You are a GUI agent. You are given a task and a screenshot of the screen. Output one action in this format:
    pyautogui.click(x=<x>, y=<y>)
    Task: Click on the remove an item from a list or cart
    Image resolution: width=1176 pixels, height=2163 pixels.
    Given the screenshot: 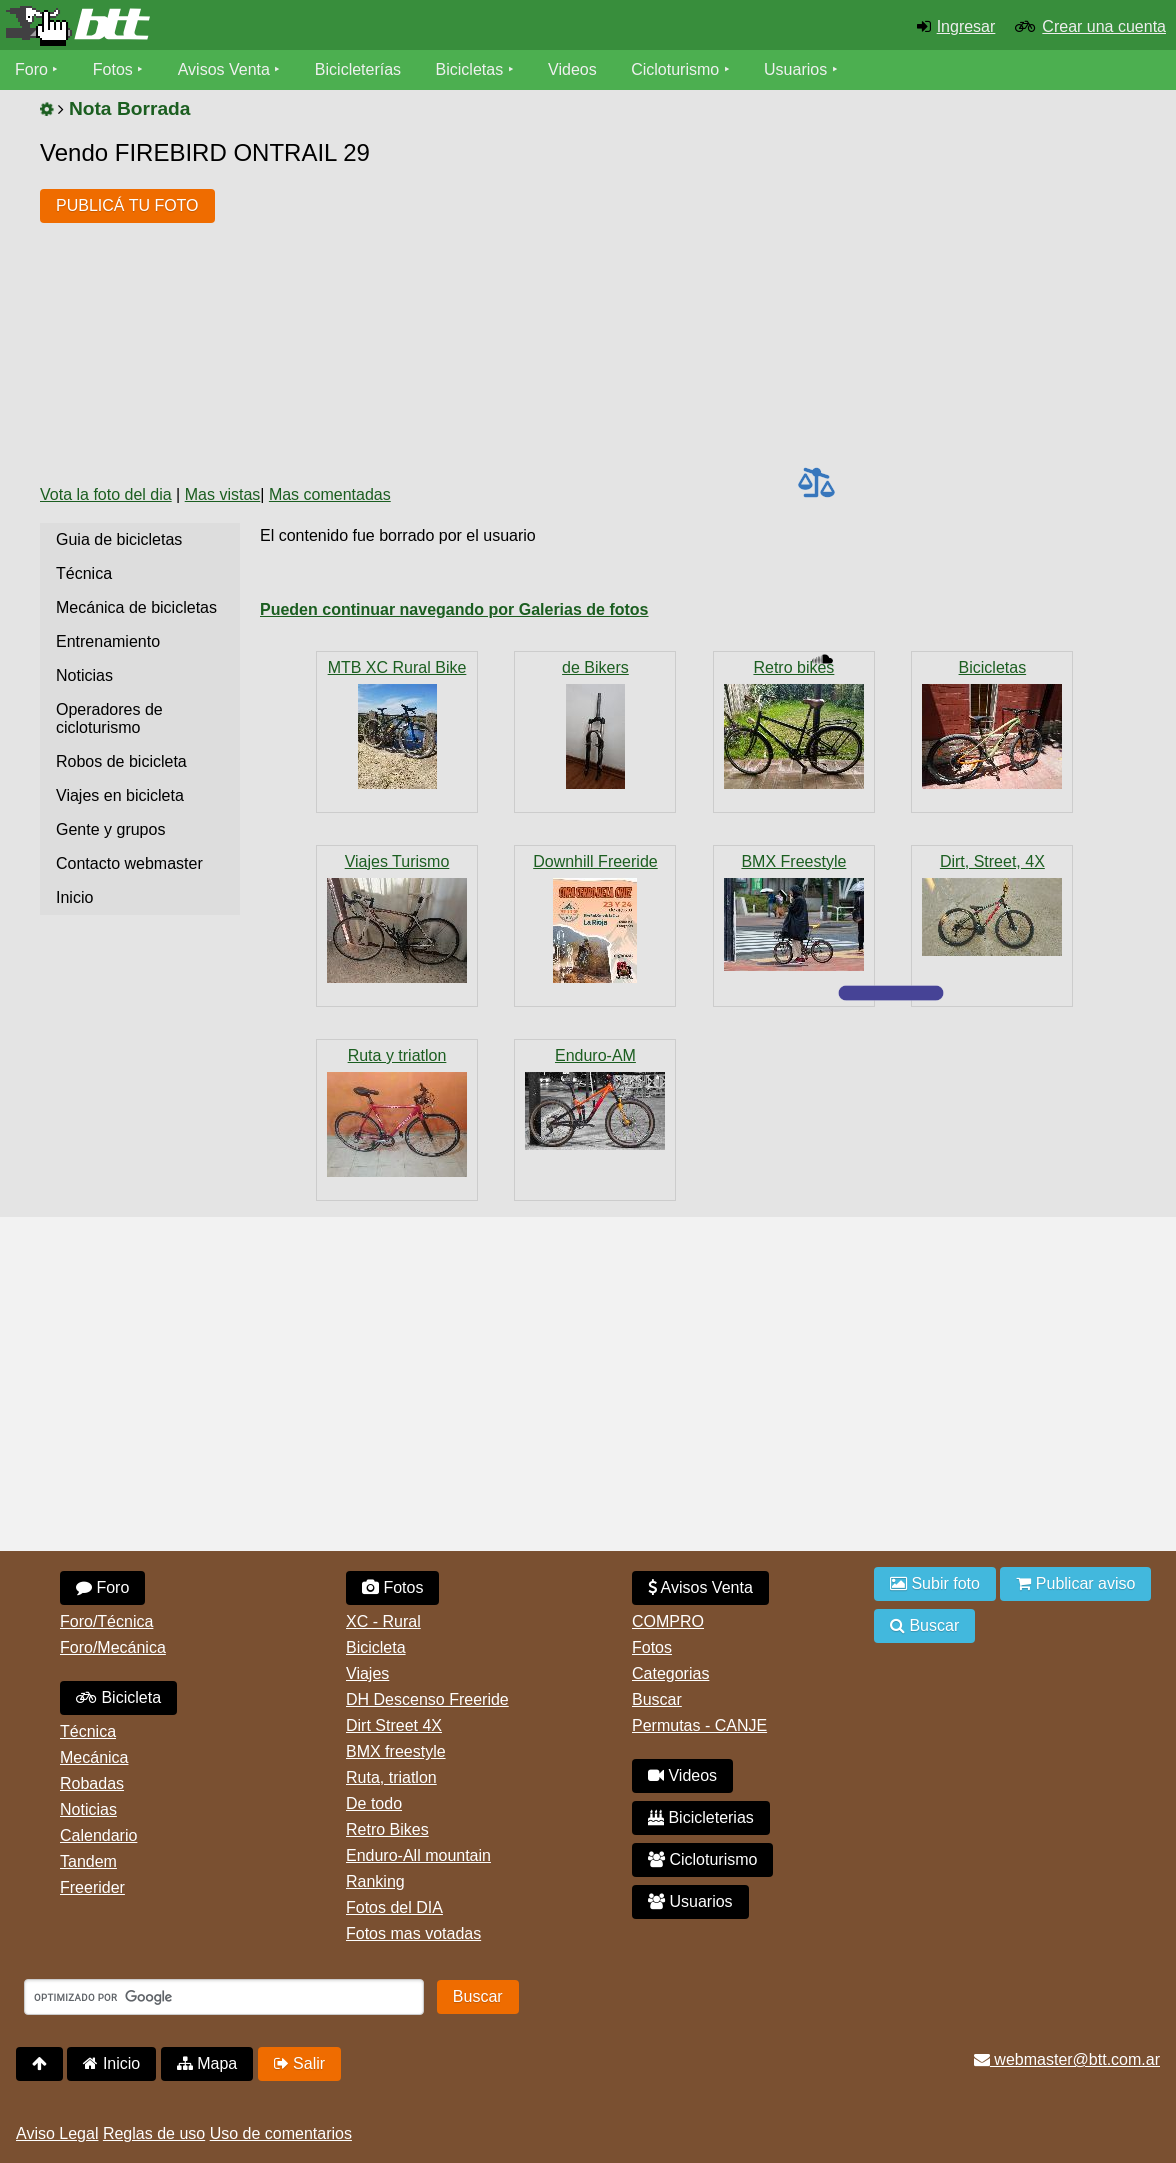 What is the action you would take?
    pyautogui.click(x=891, y=993)
    